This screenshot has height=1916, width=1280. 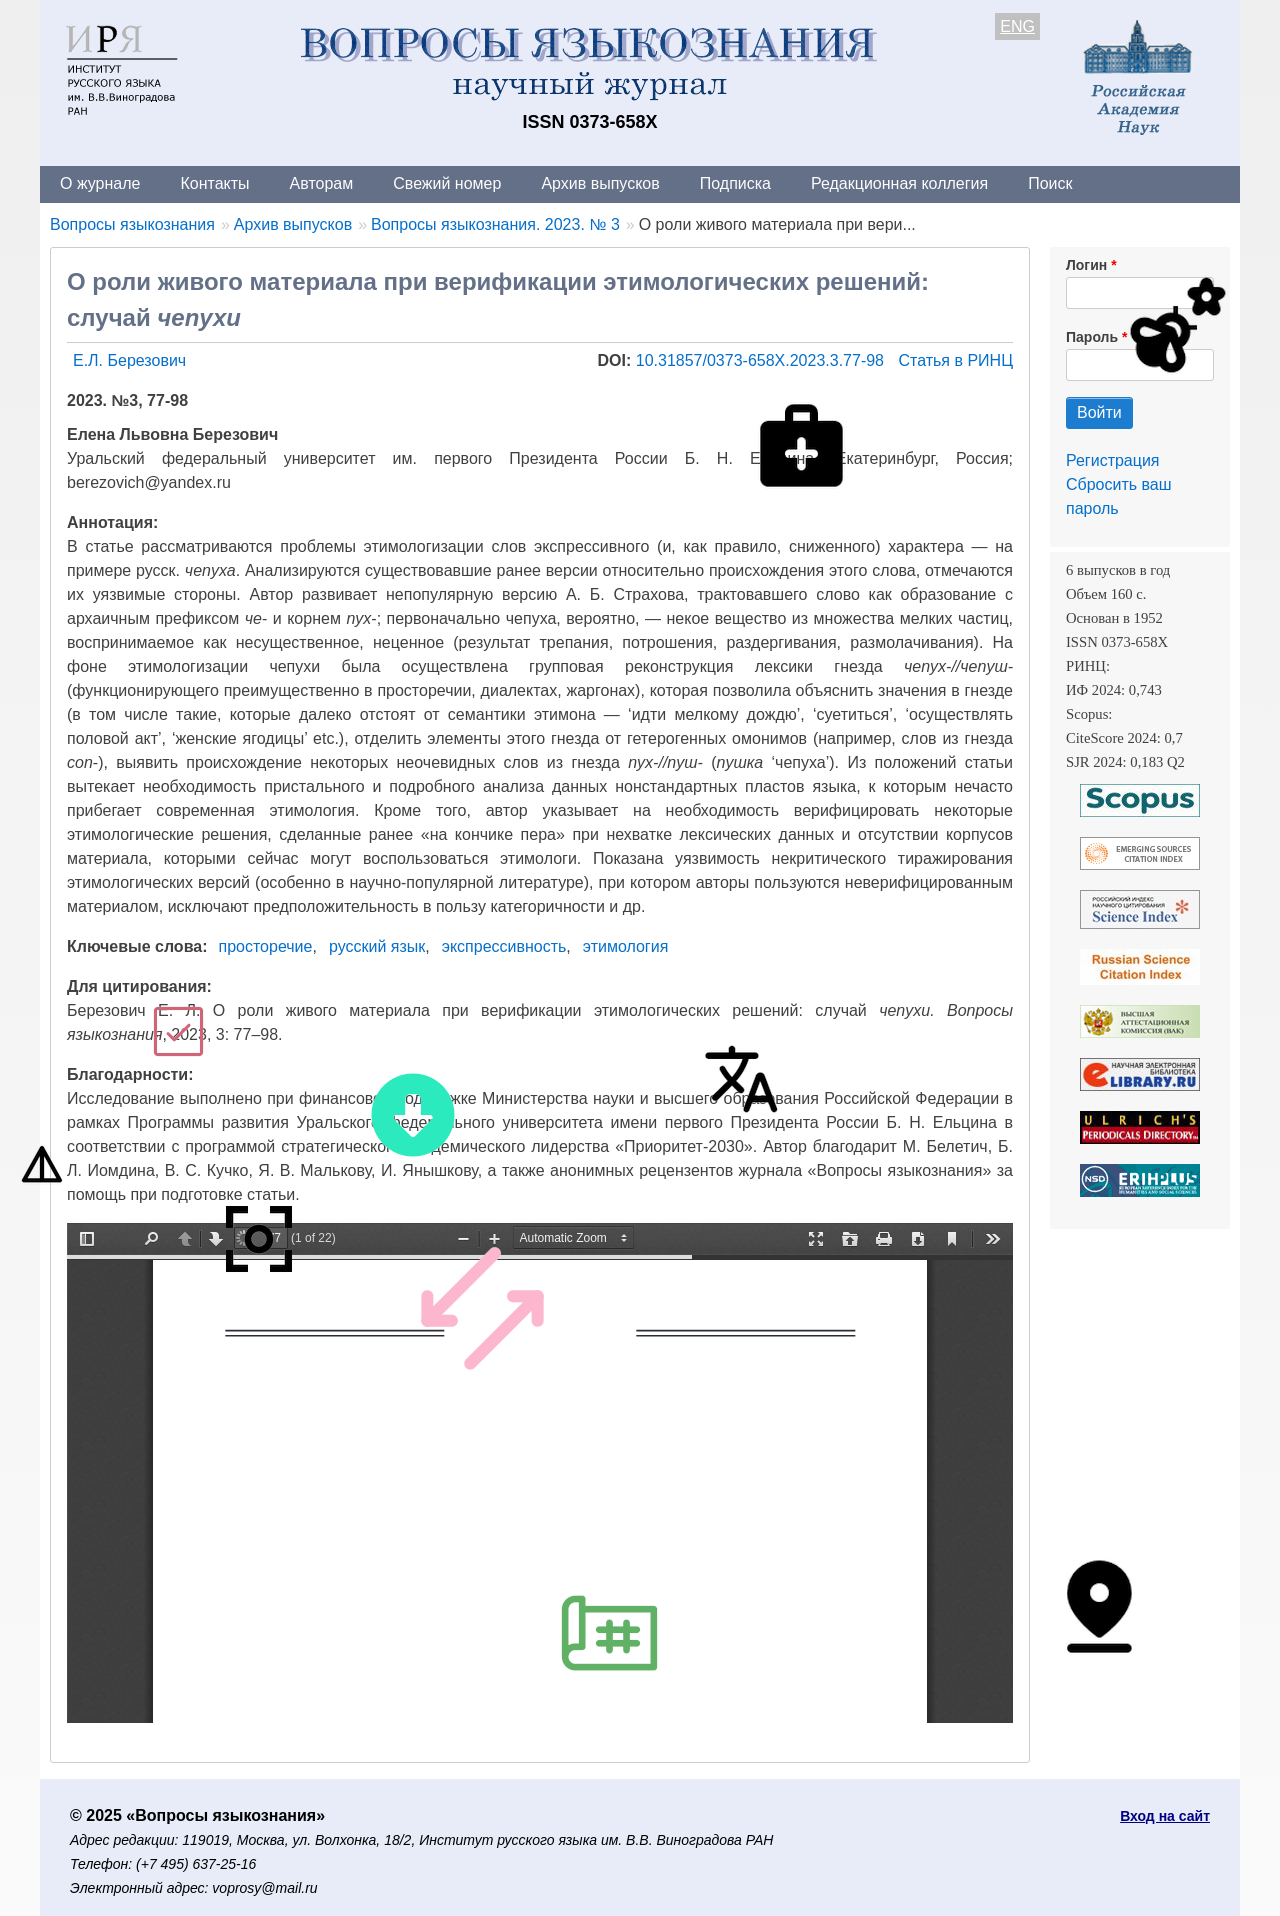 What do you see at coordinates (413, 1115) in the screenshot?
I see `download a file or content` at bounding box center [413, 1115].